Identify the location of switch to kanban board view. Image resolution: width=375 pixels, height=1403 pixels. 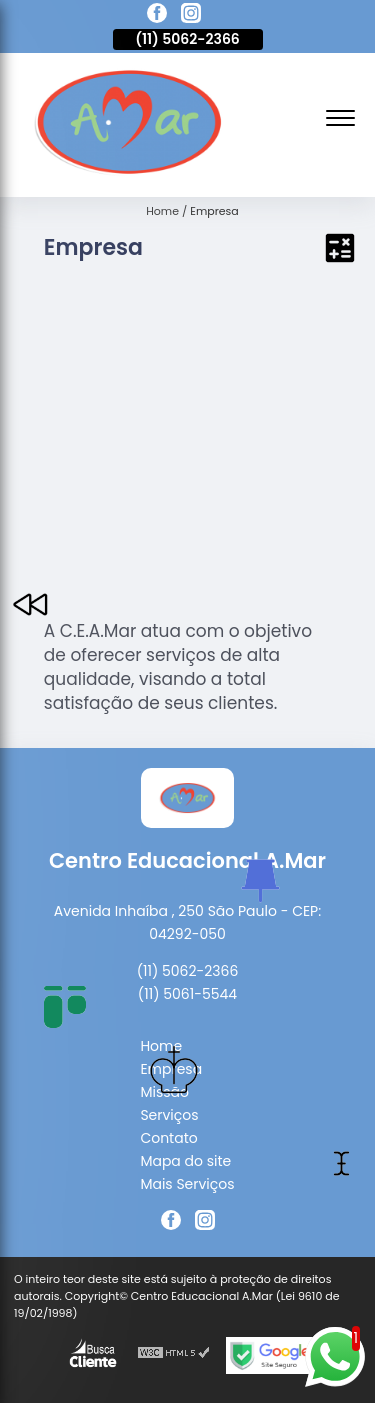
(65, 1007).